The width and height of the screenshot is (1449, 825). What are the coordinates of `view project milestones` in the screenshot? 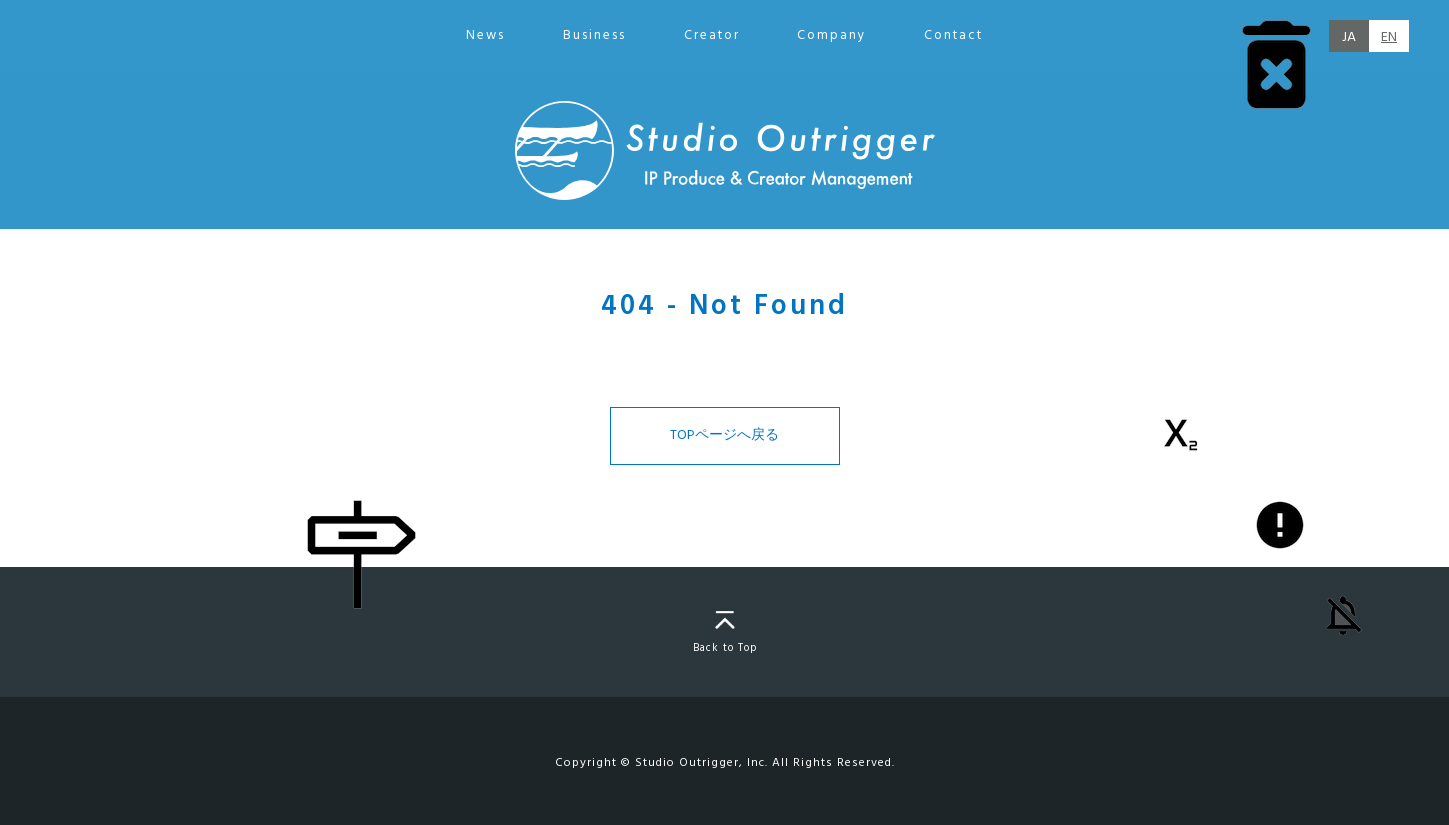 It's located at (361, 554).